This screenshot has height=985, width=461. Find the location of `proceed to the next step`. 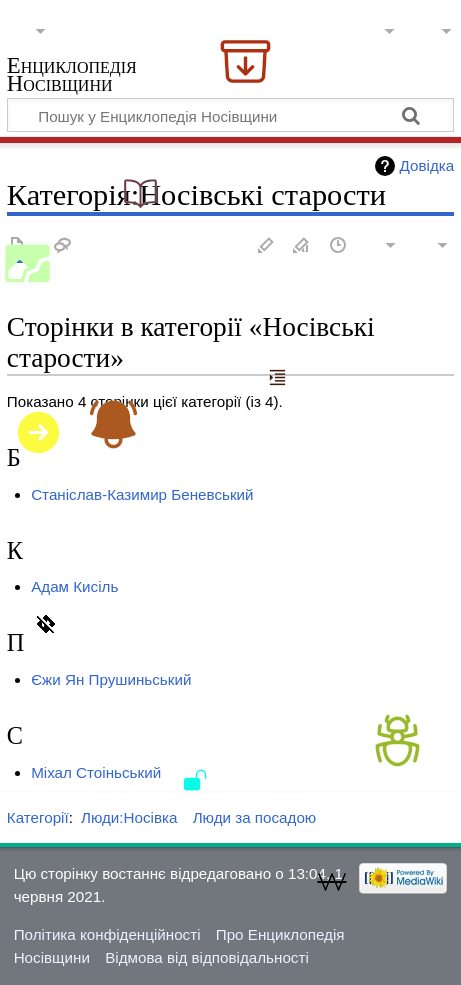

proceed to the next step is located at coordinates (38, 432).